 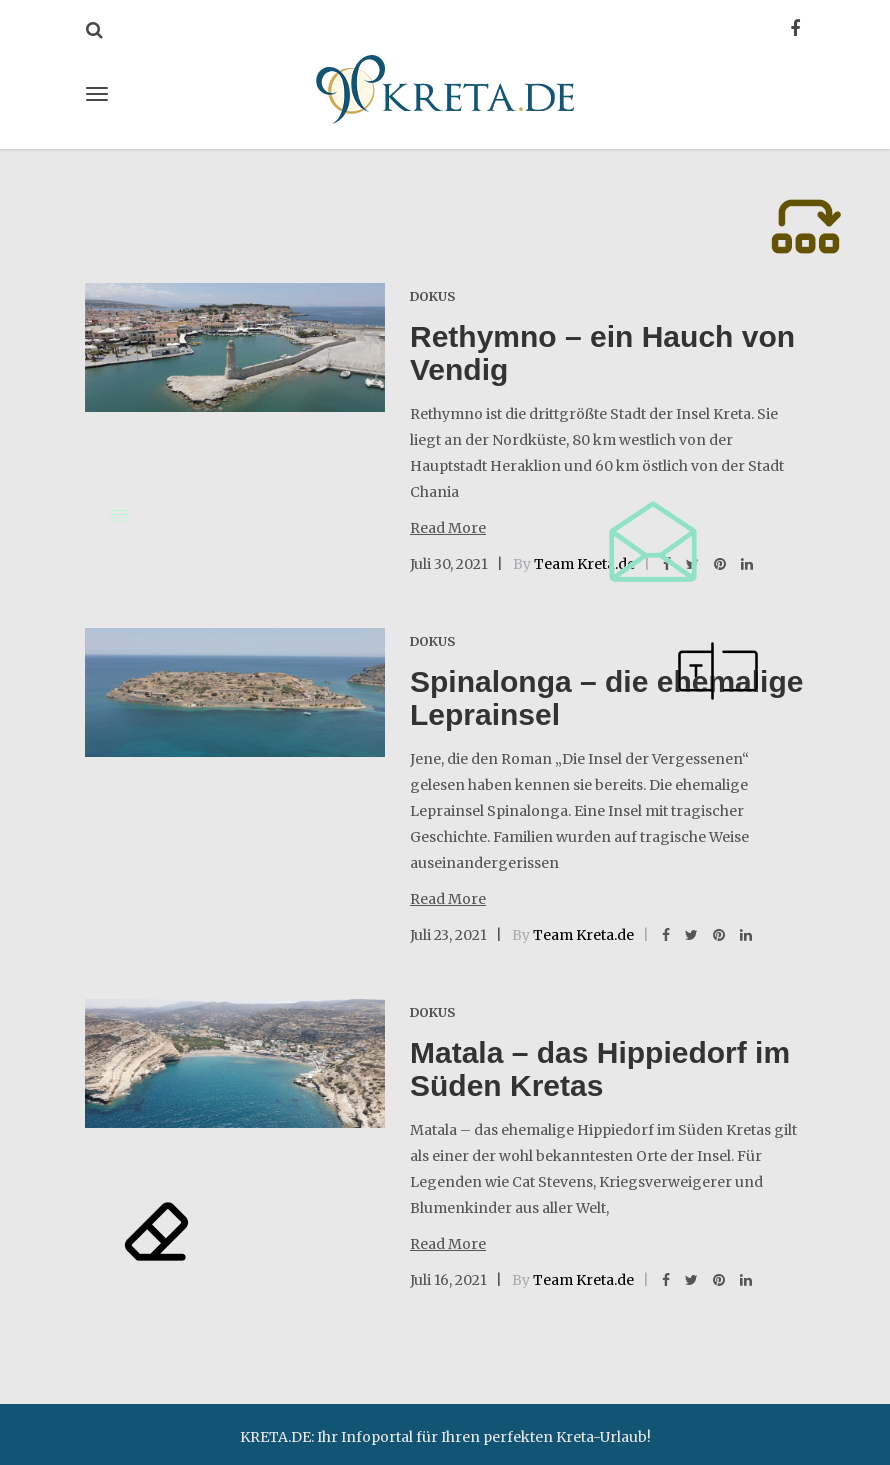 What do you see at coordinates (718, 671) in the screenshot?
I see `enter text in a form field` at bounding box center [718, 671].